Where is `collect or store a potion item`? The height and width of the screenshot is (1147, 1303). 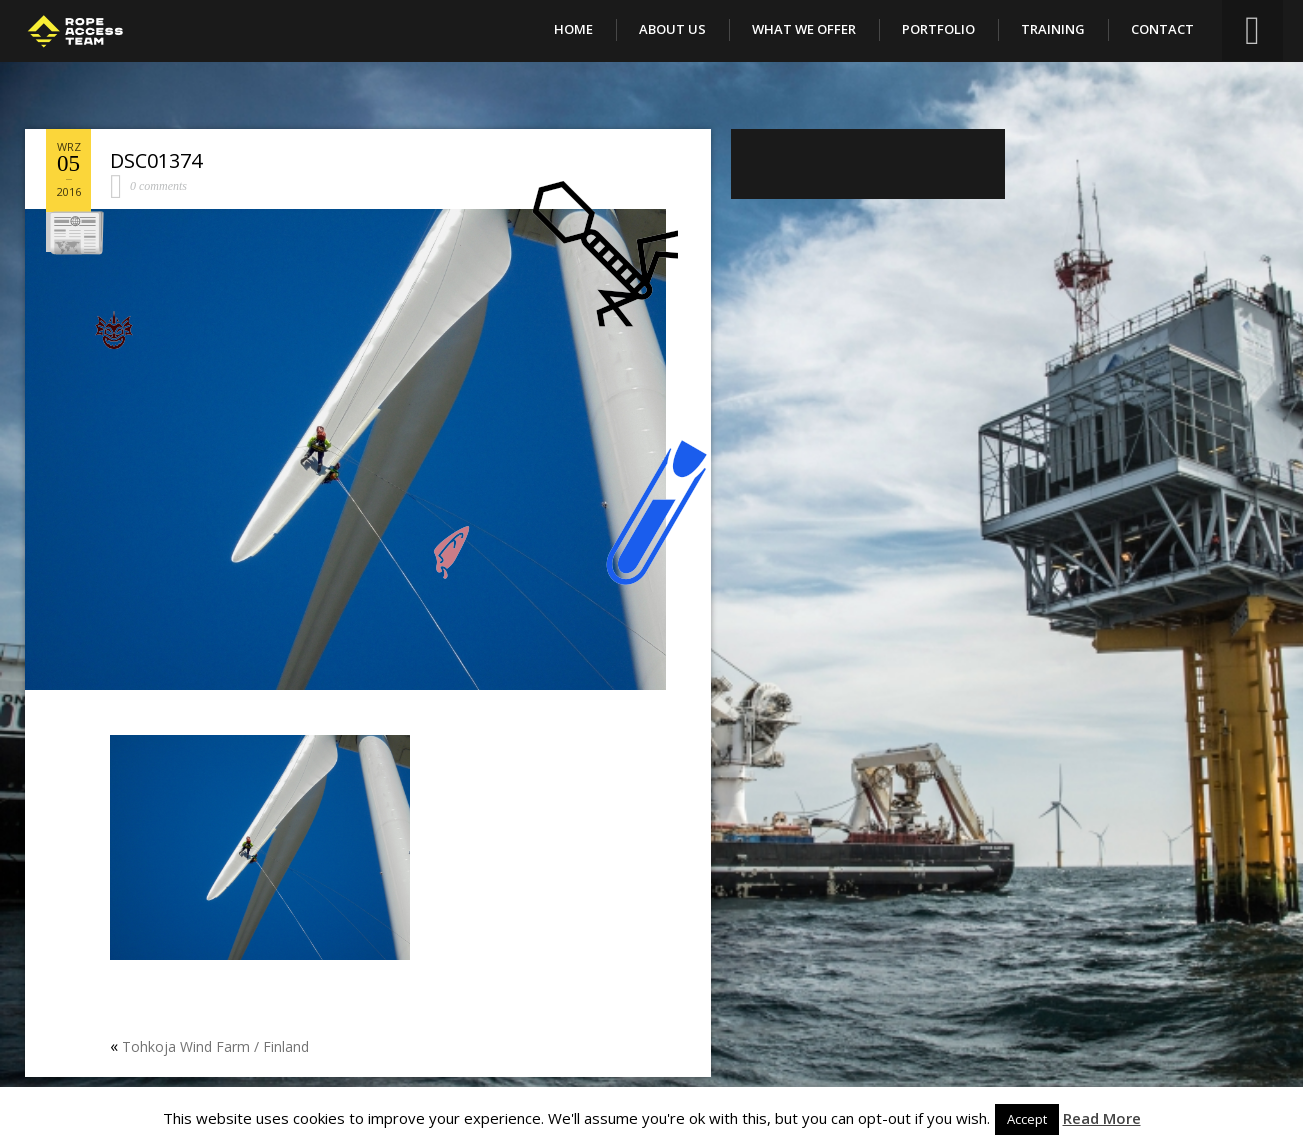
collect or store a potion item is located at coordinates (653, 513).